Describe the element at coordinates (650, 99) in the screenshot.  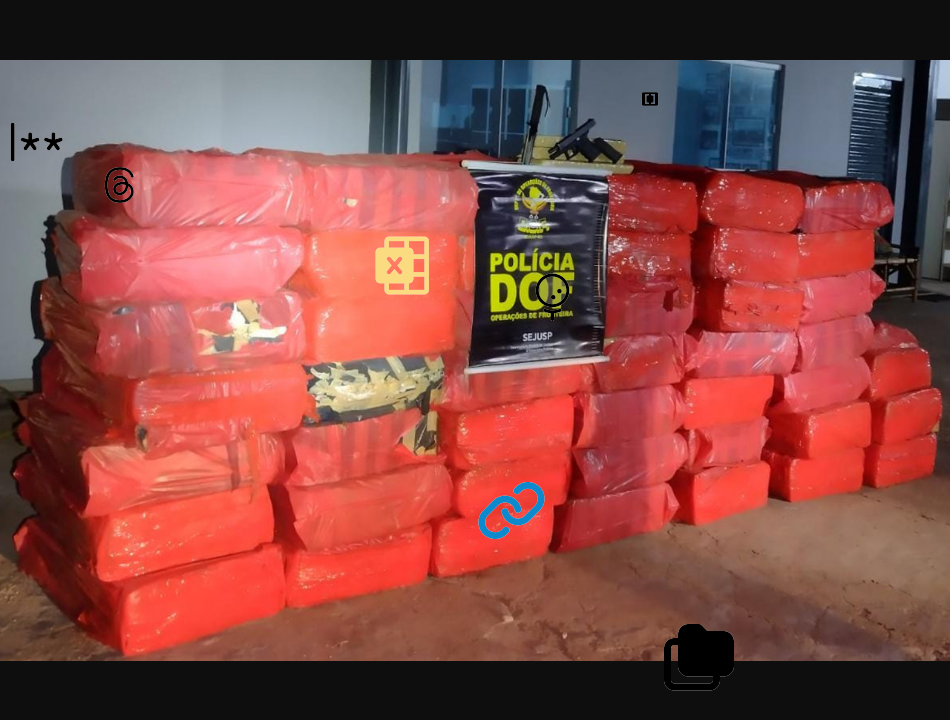
I see `format text as code or array` at that location.